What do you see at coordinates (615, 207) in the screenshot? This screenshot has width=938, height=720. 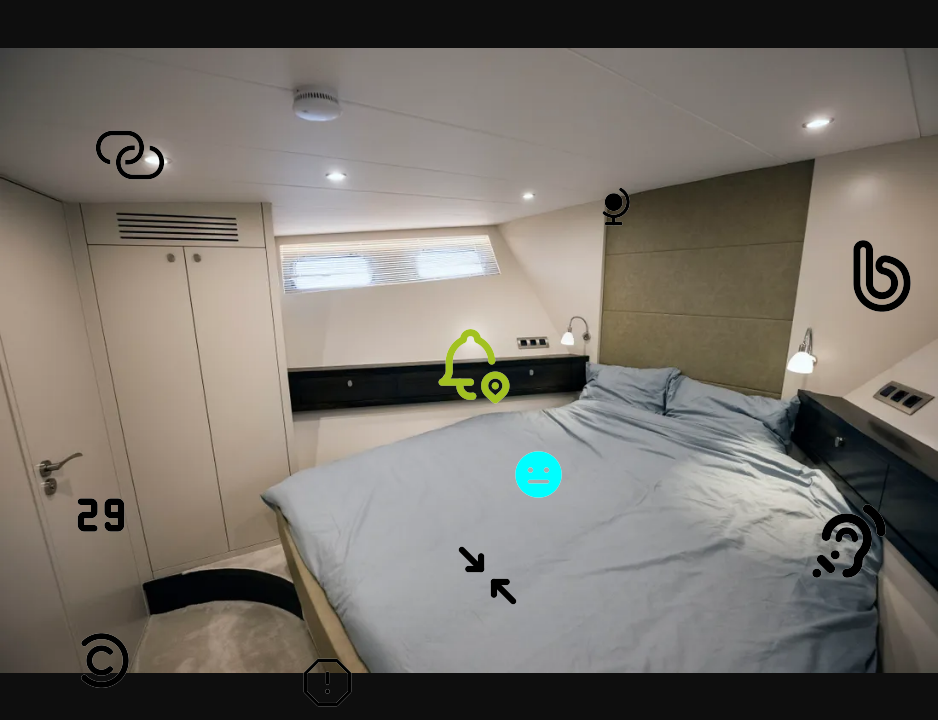 I see `switch to global or worldwide view` at bounding box center [615, 207].